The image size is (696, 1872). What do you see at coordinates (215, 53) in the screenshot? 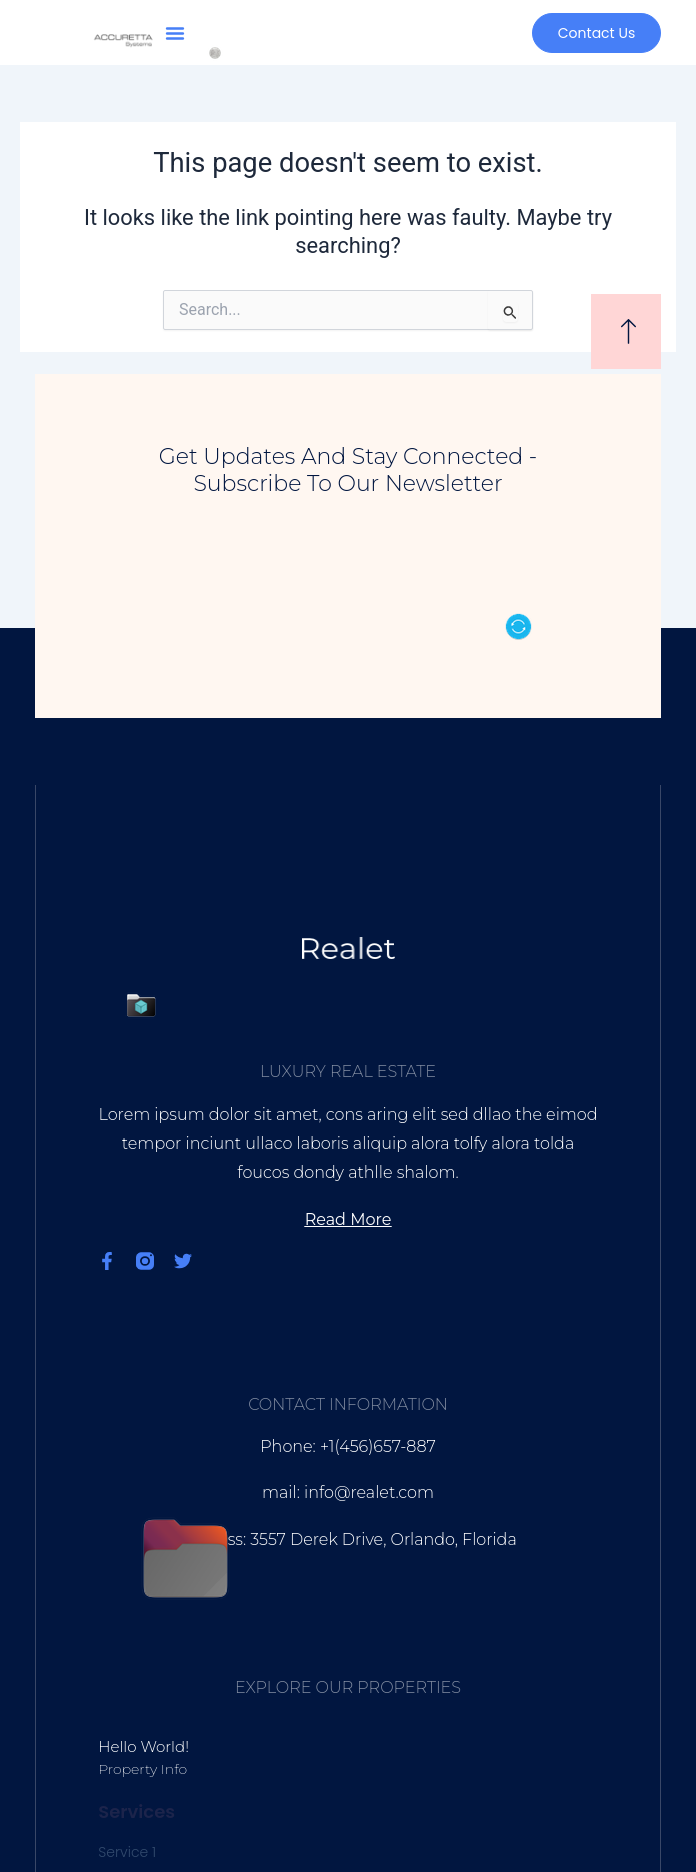
I see `indicates clear weather conditions at night` at bounding box center [215, 53].